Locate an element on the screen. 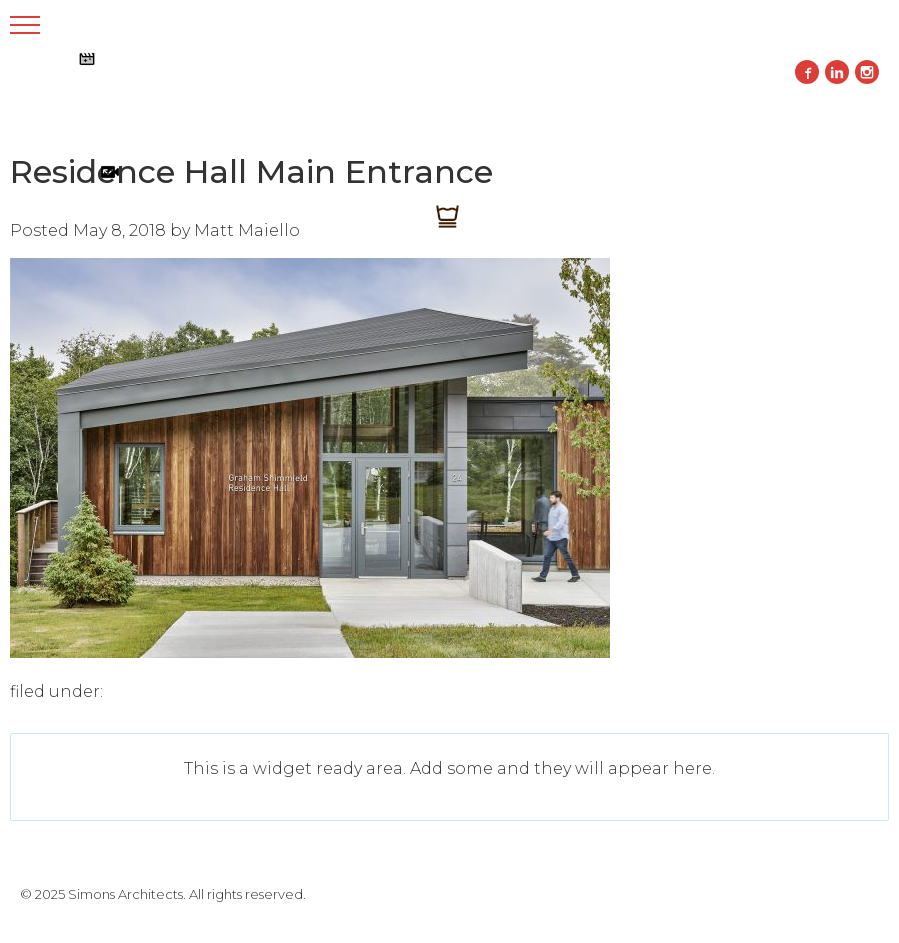 Image resolution: width=899 pixels, height=943 pixels. apply filters or effects to a video is located at coordinates (87, 59).